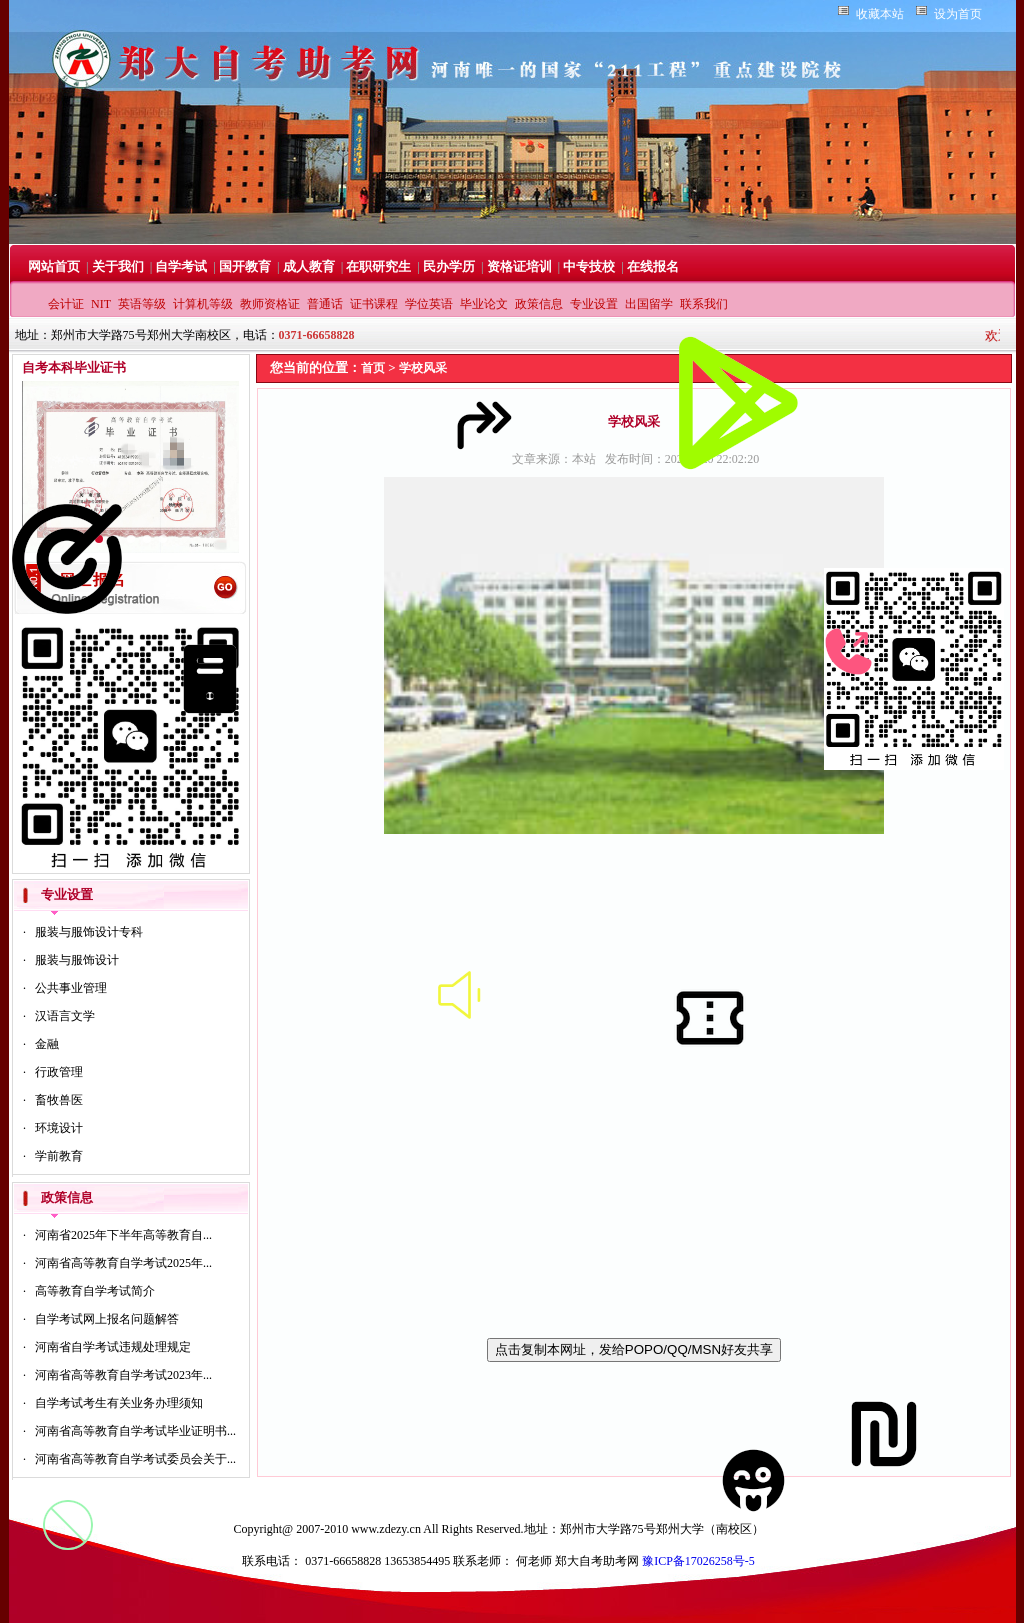 Image resolution: width=1024 pixels, height=1623 pixels. I want to click on indicates a prohibited or blocked action, so click(68, 1525).